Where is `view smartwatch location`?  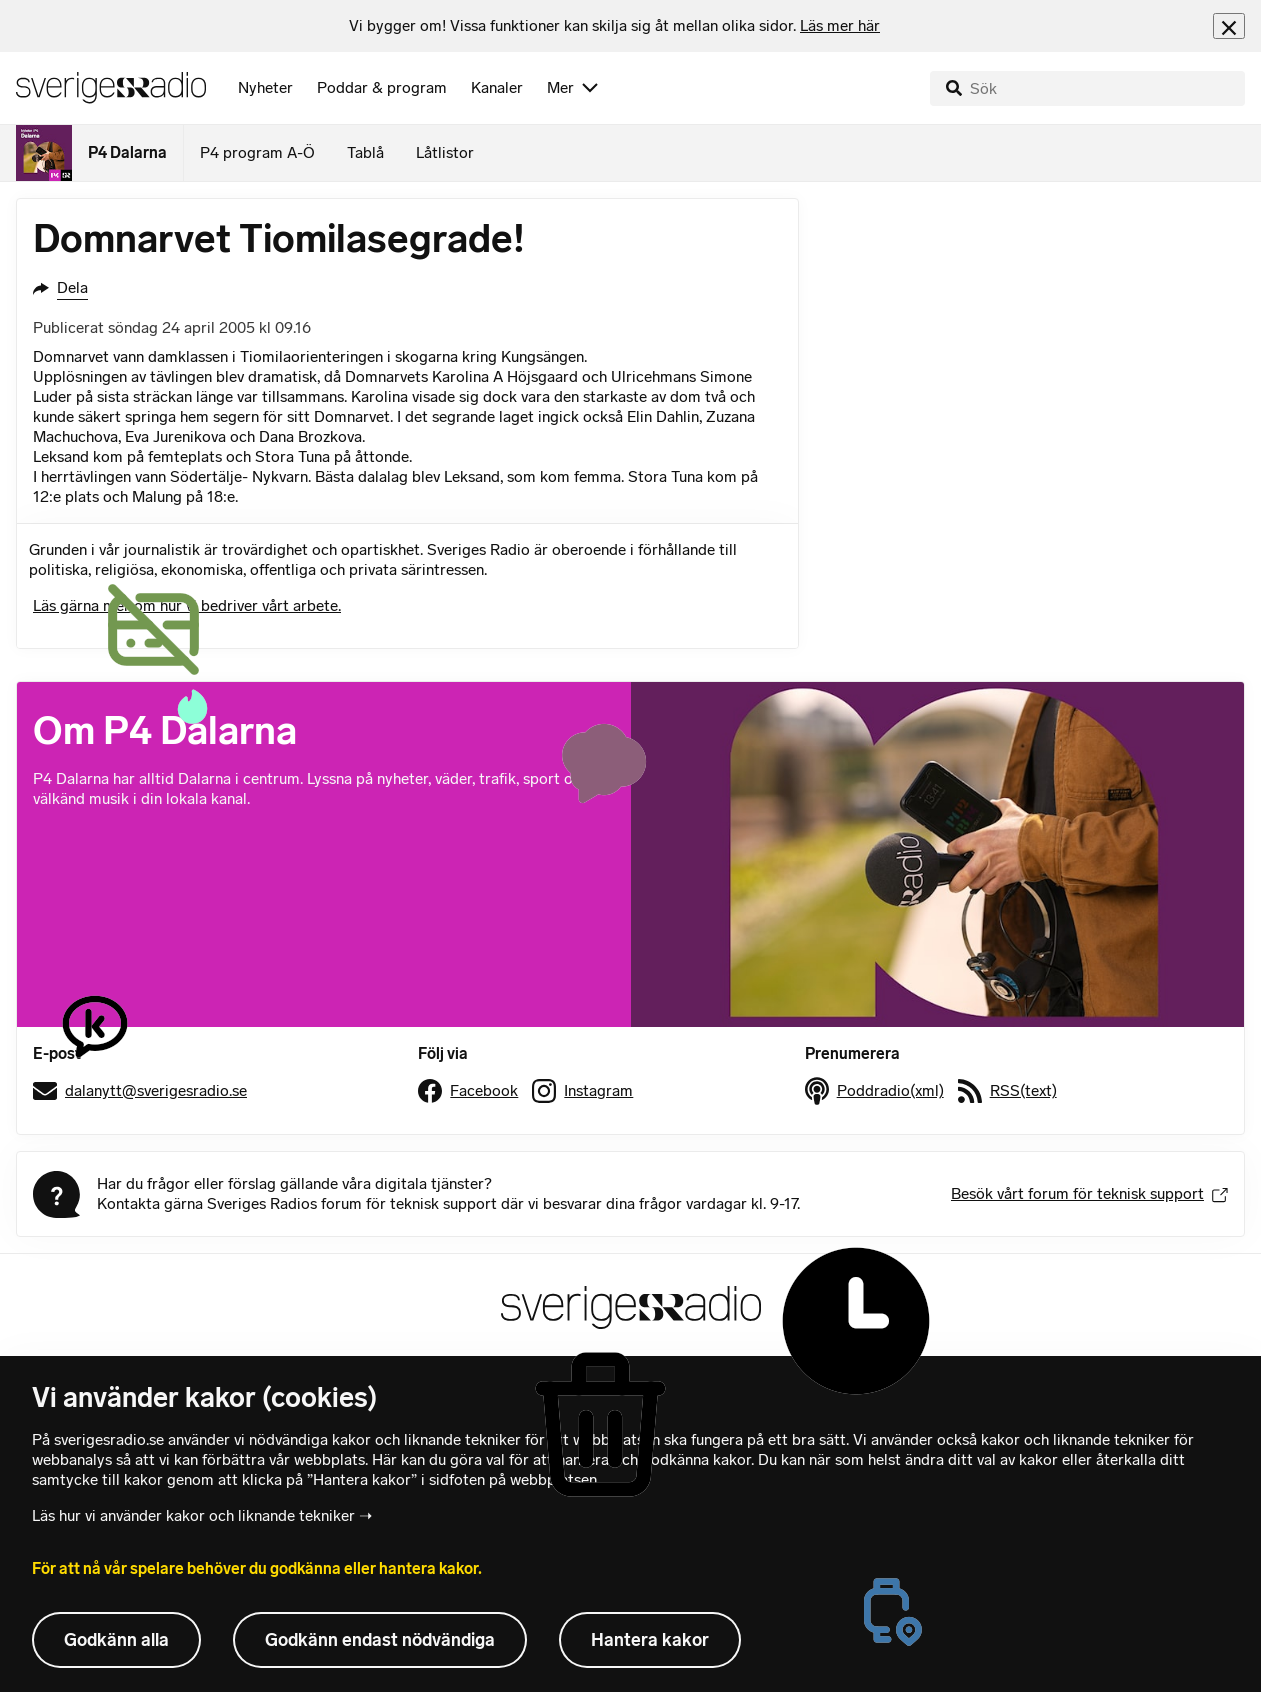 view smartwatch location is located at coordinates (886, 1610).